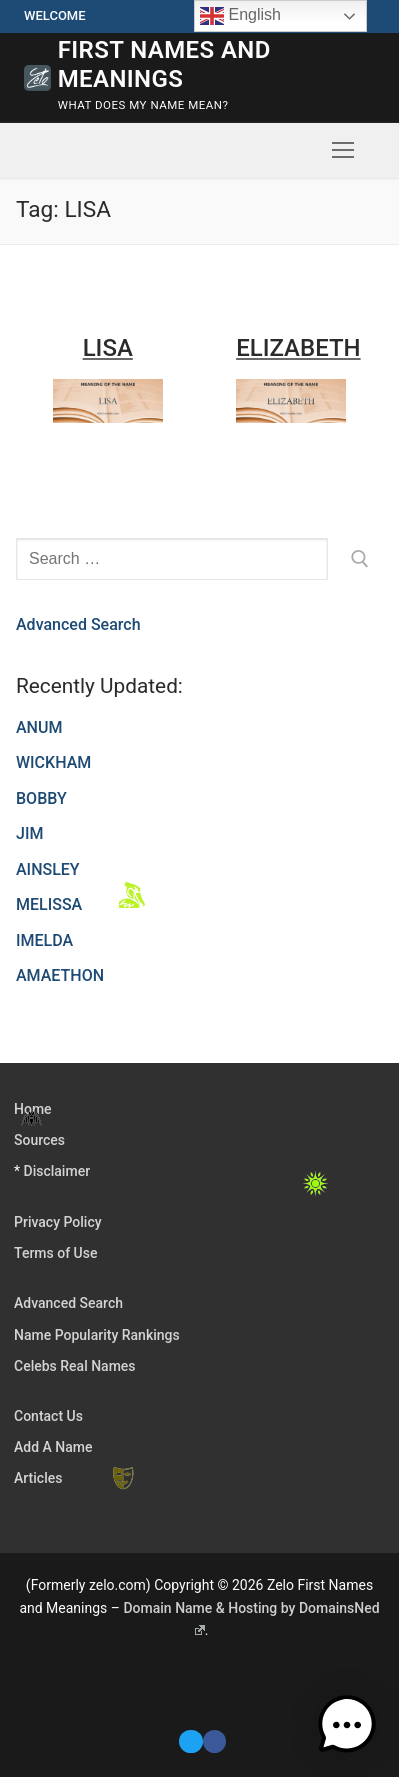 This screenshot has height=1777, width=399. I want to click on bat creature icon for halloween or horror-themed game, so click(31, 1118).